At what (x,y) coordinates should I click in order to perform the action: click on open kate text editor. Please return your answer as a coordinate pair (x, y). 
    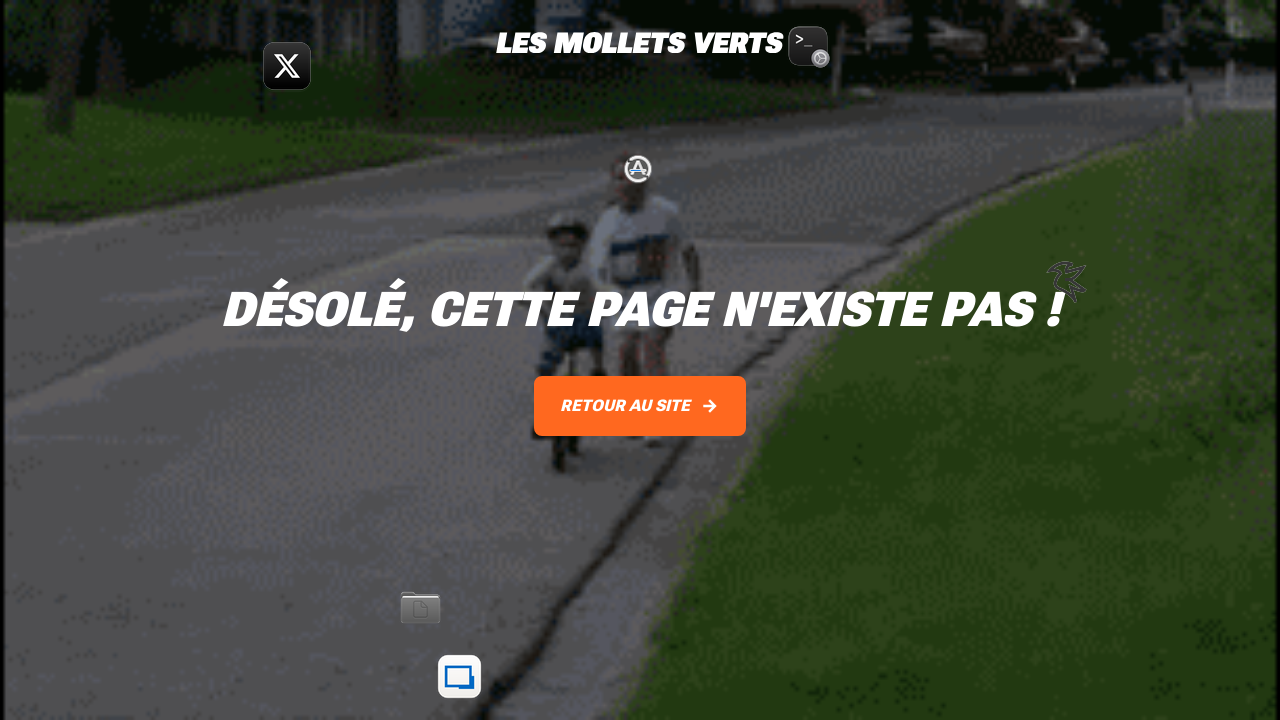
    Looking at the image, I should click on (1068, 281).